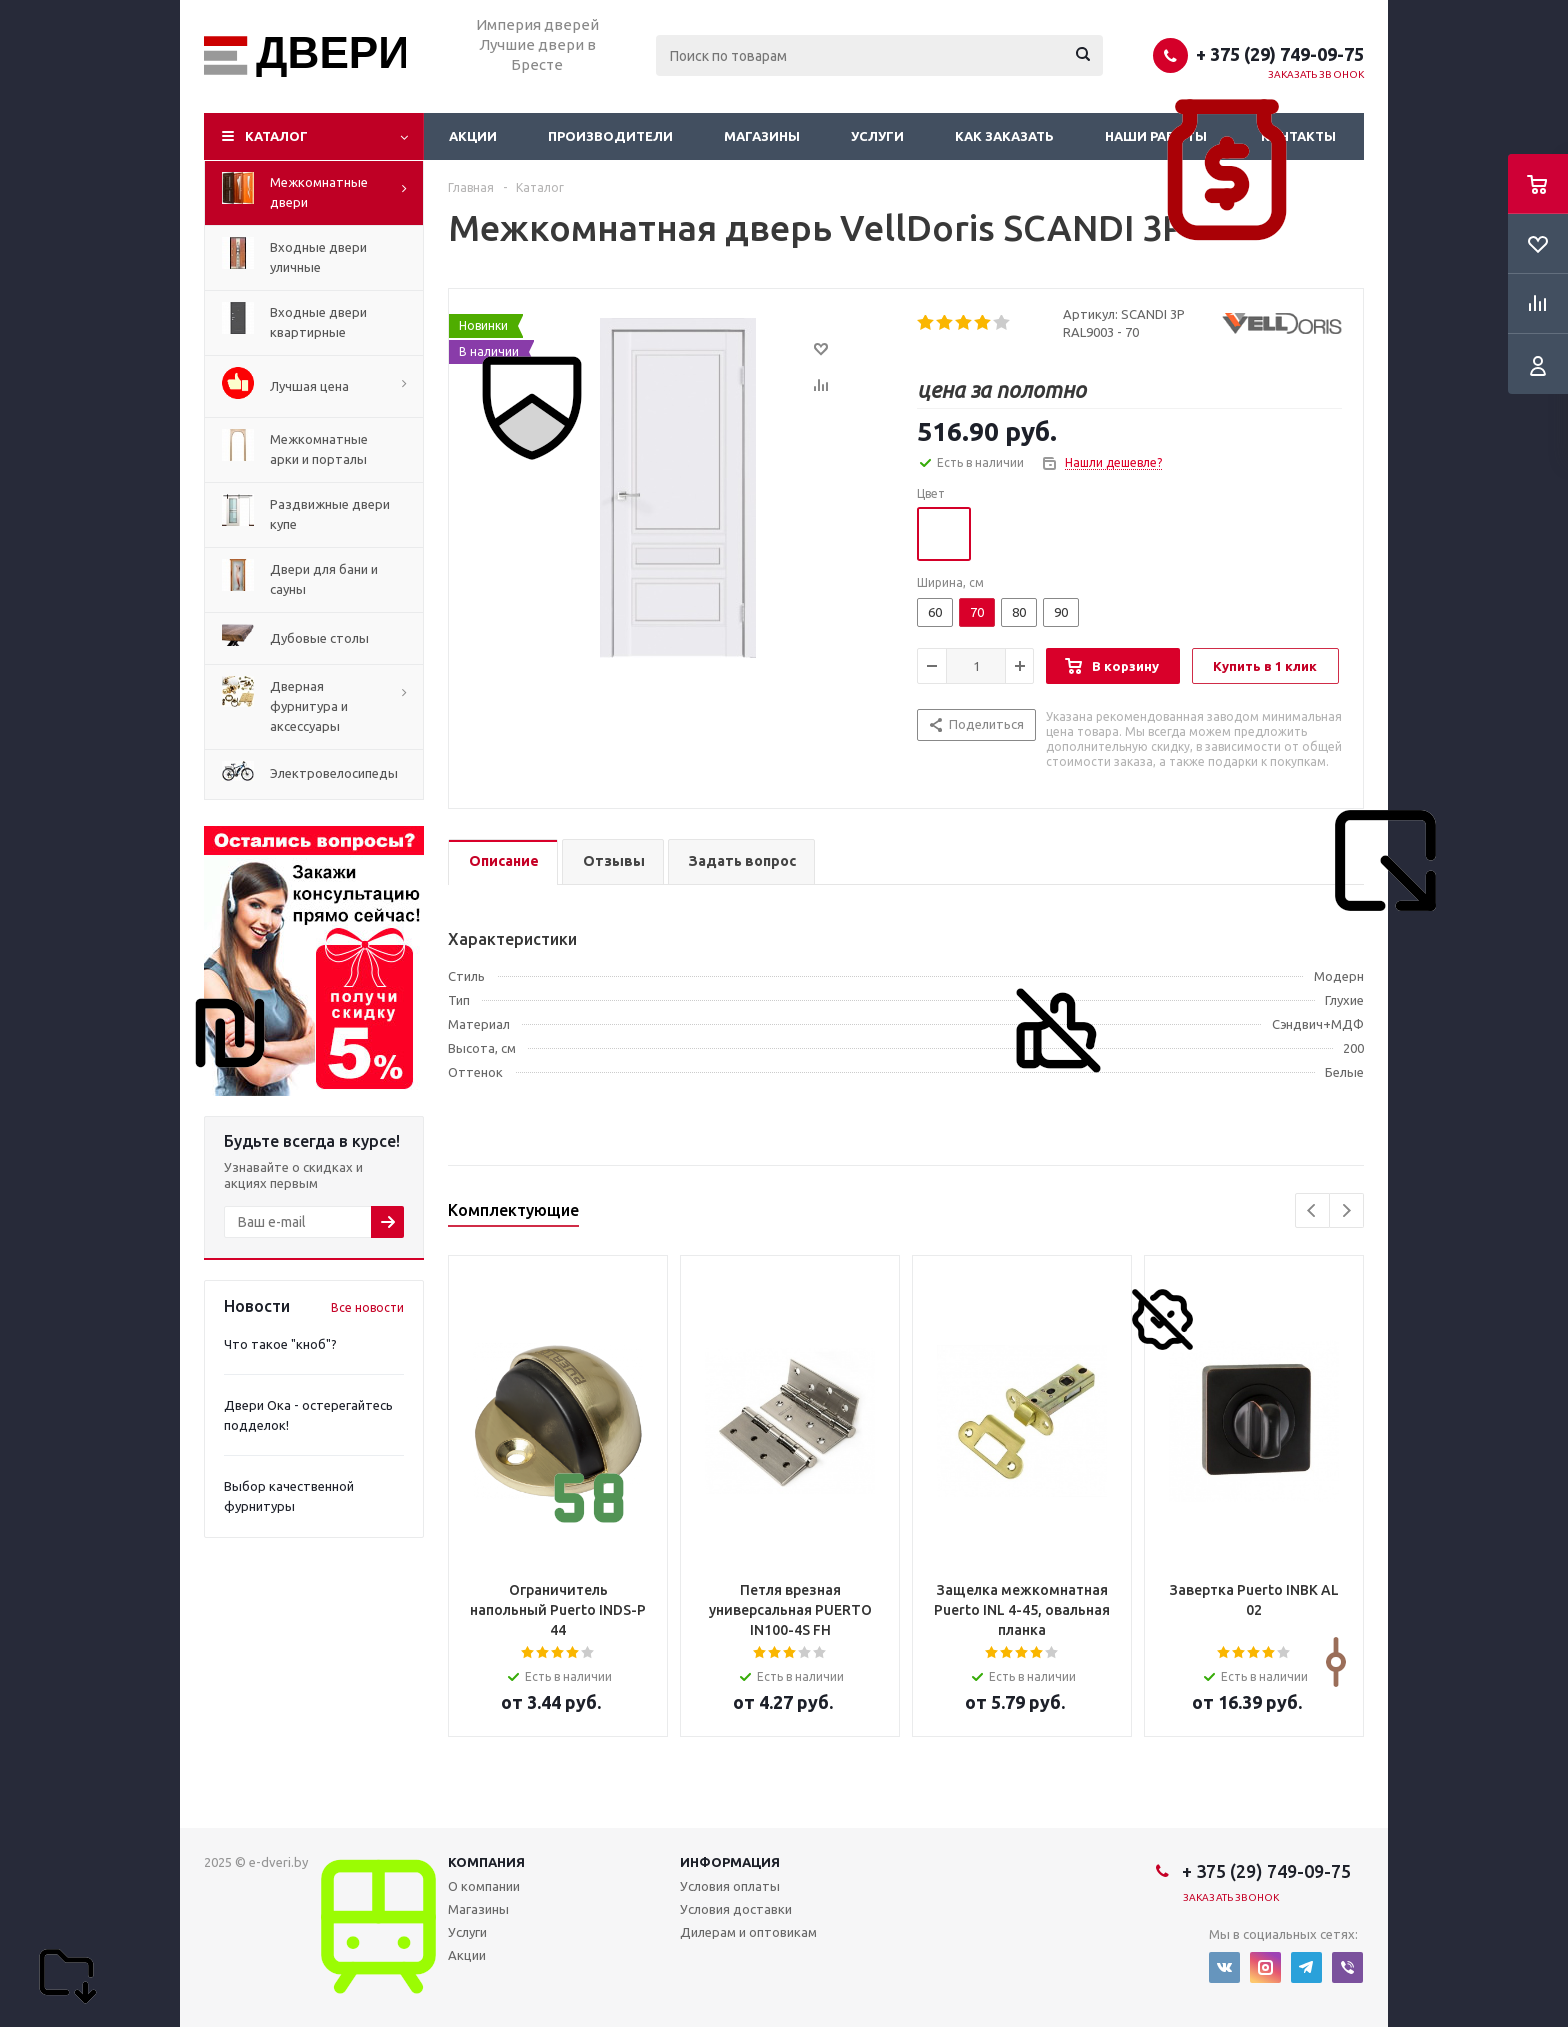 The height and width of the screenshot is (2027, 1568). I want to click on view commit history in version control, so click(1336, 1662).